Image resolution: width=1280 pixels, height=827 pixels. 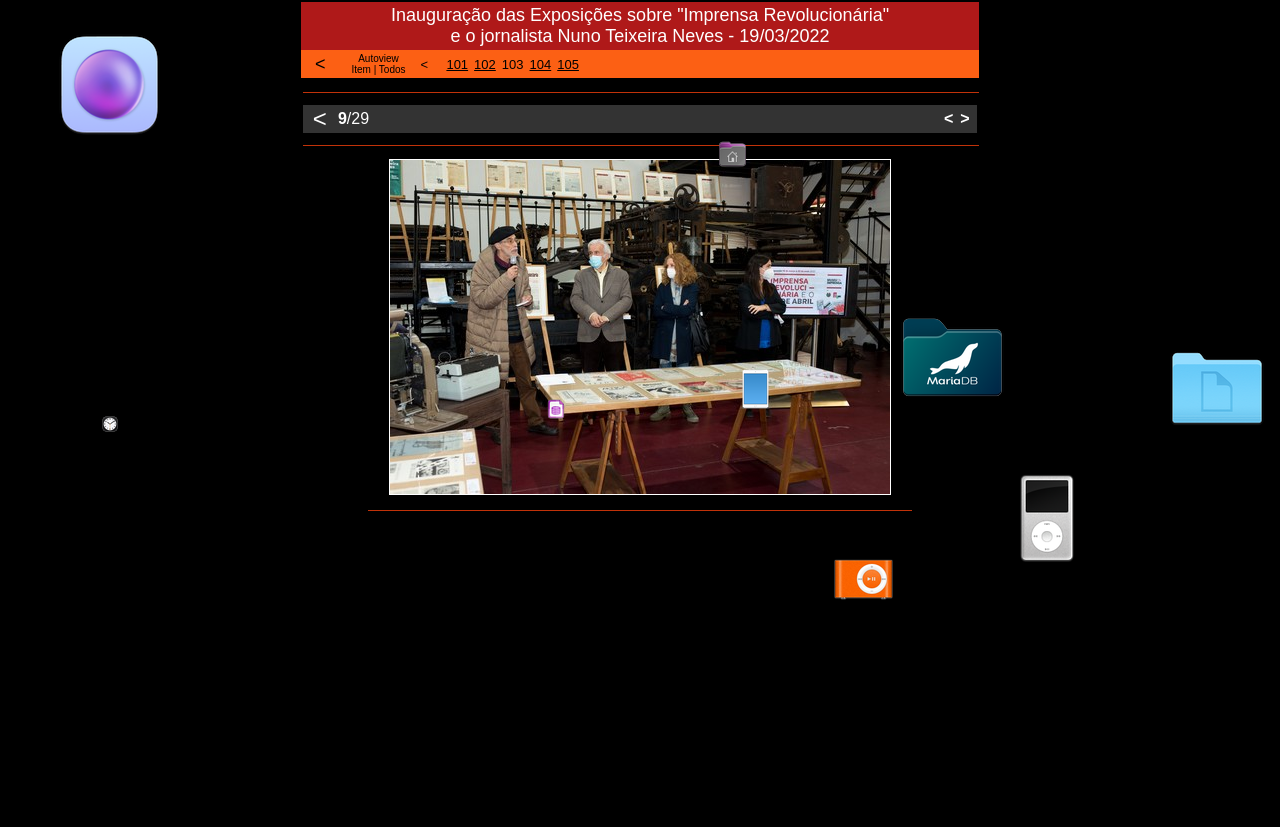 I want to click on open a database template file, so click(x=556, y=409).